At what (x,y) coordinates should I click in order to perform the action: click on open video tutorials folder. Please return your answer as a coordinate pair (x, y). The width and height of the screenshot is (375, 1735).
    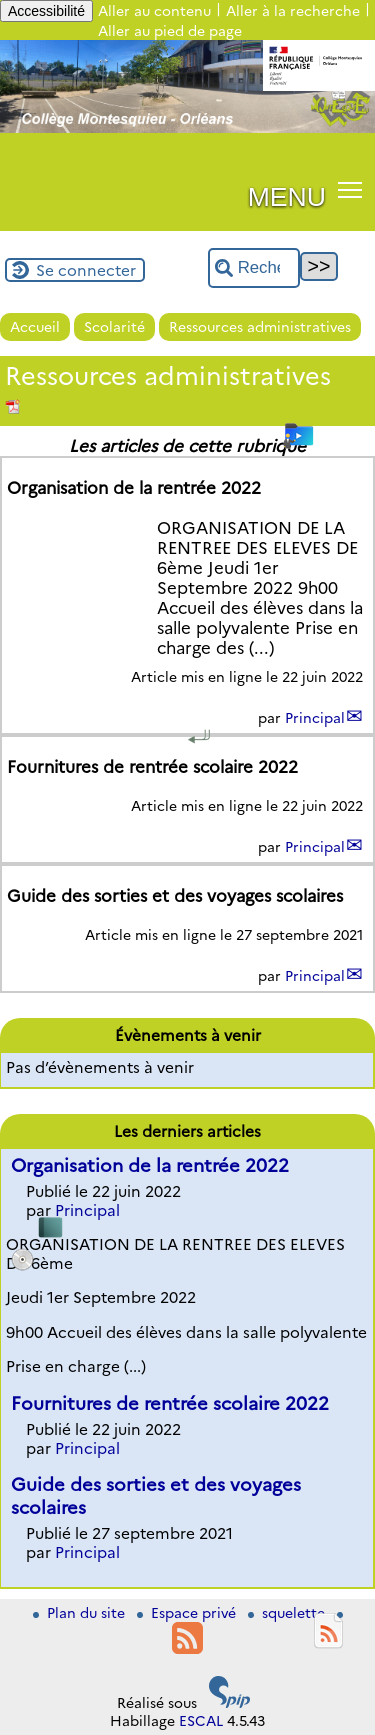
    Looking at the image, I should click on (299, 435).